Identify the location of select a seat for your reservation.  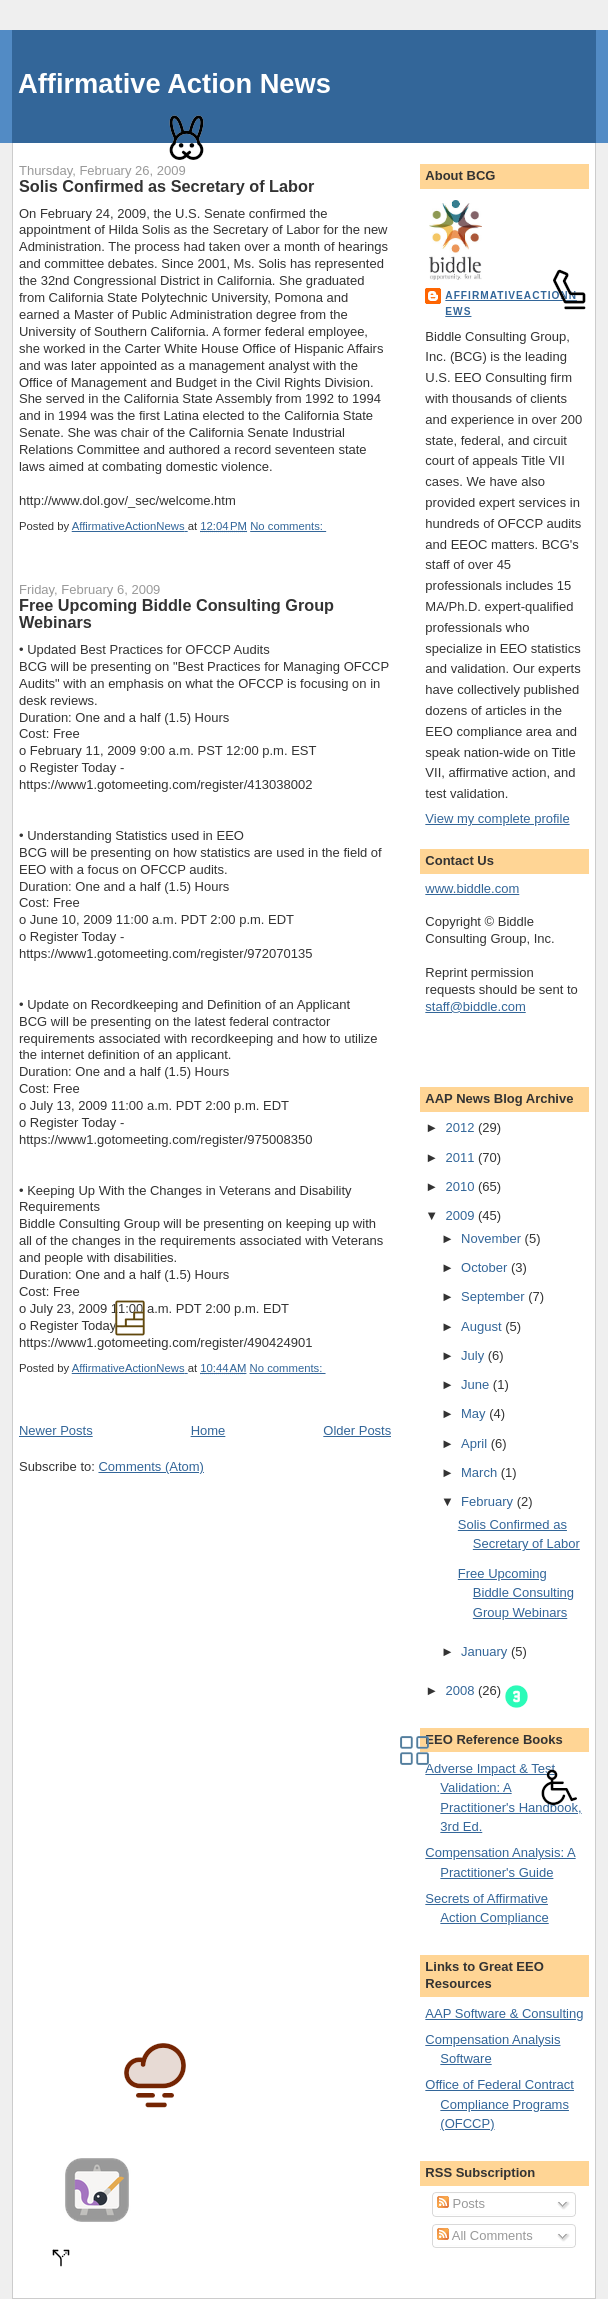
(568, 289).